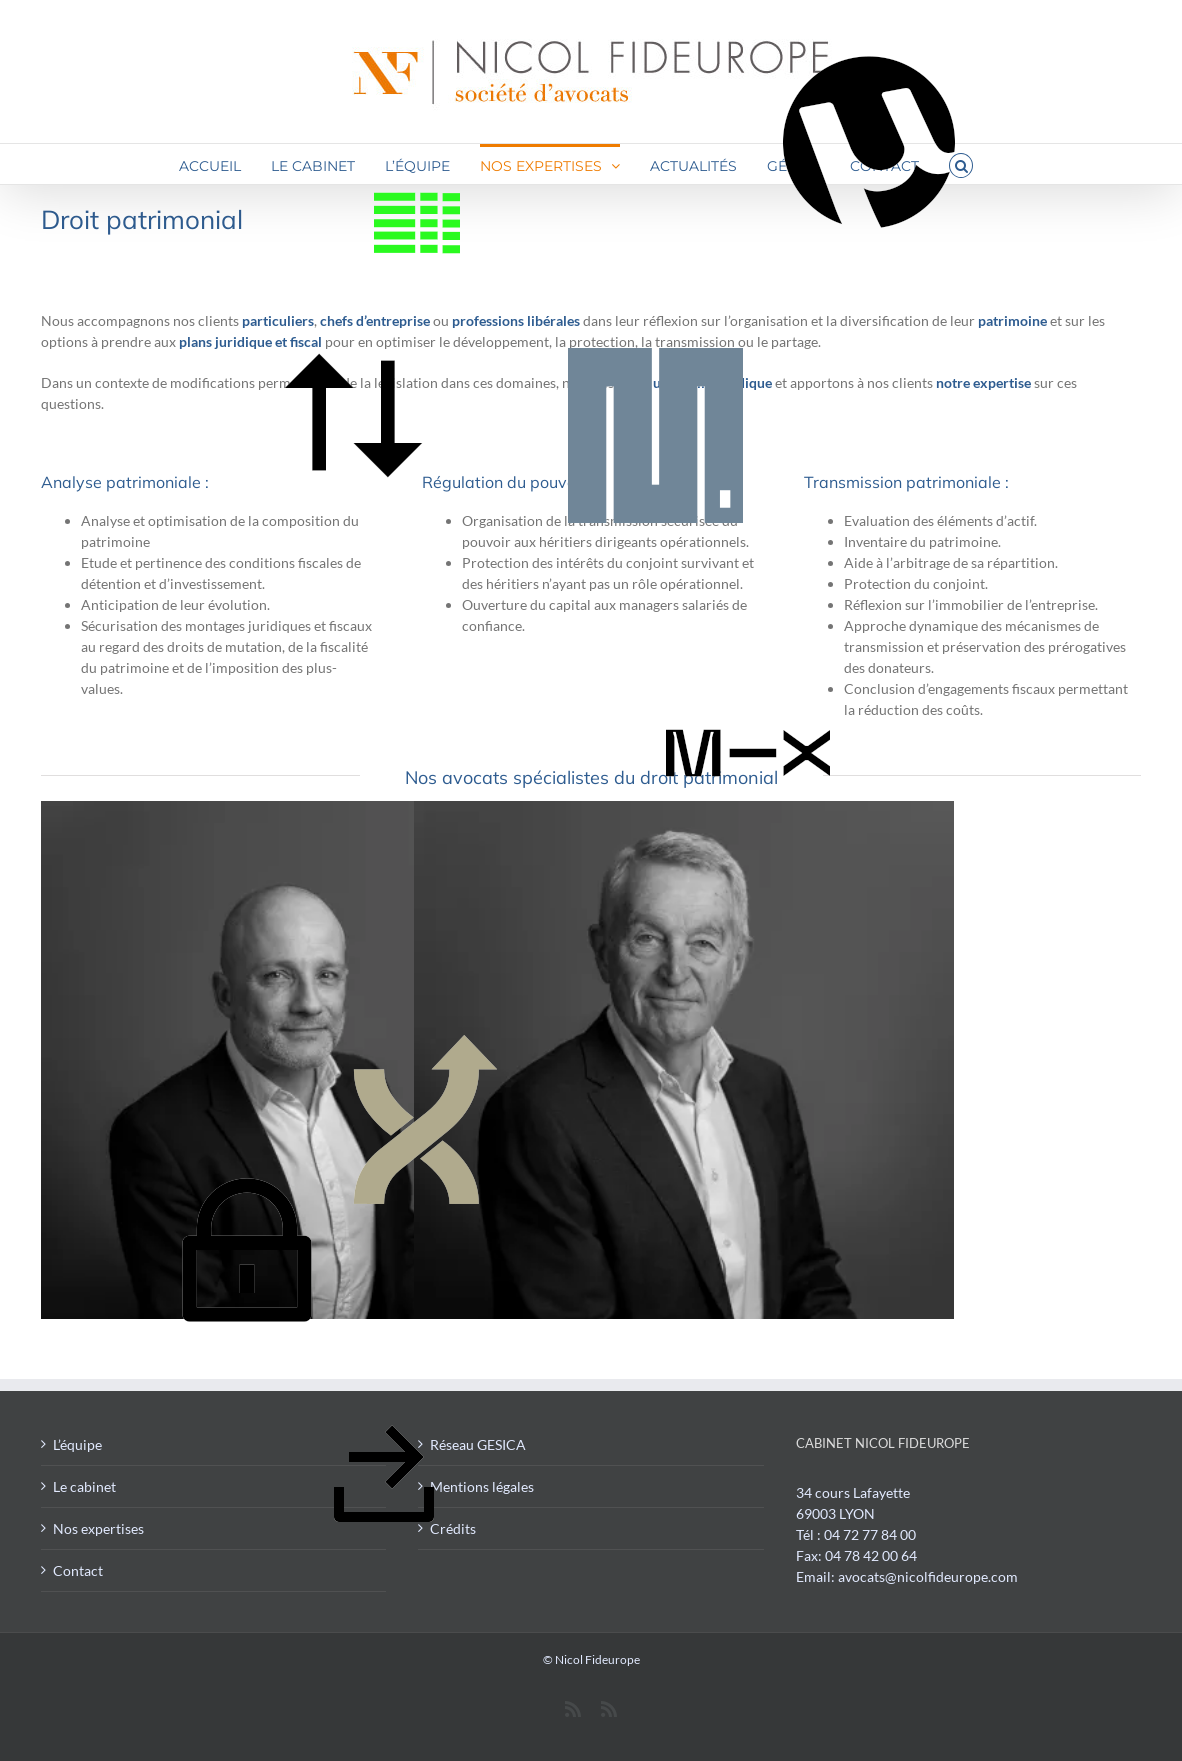 The image size is (1182, 1761). Describe the element at coordinates (748, 753) in the screenshot. I see `open mixcloud app` at that location.